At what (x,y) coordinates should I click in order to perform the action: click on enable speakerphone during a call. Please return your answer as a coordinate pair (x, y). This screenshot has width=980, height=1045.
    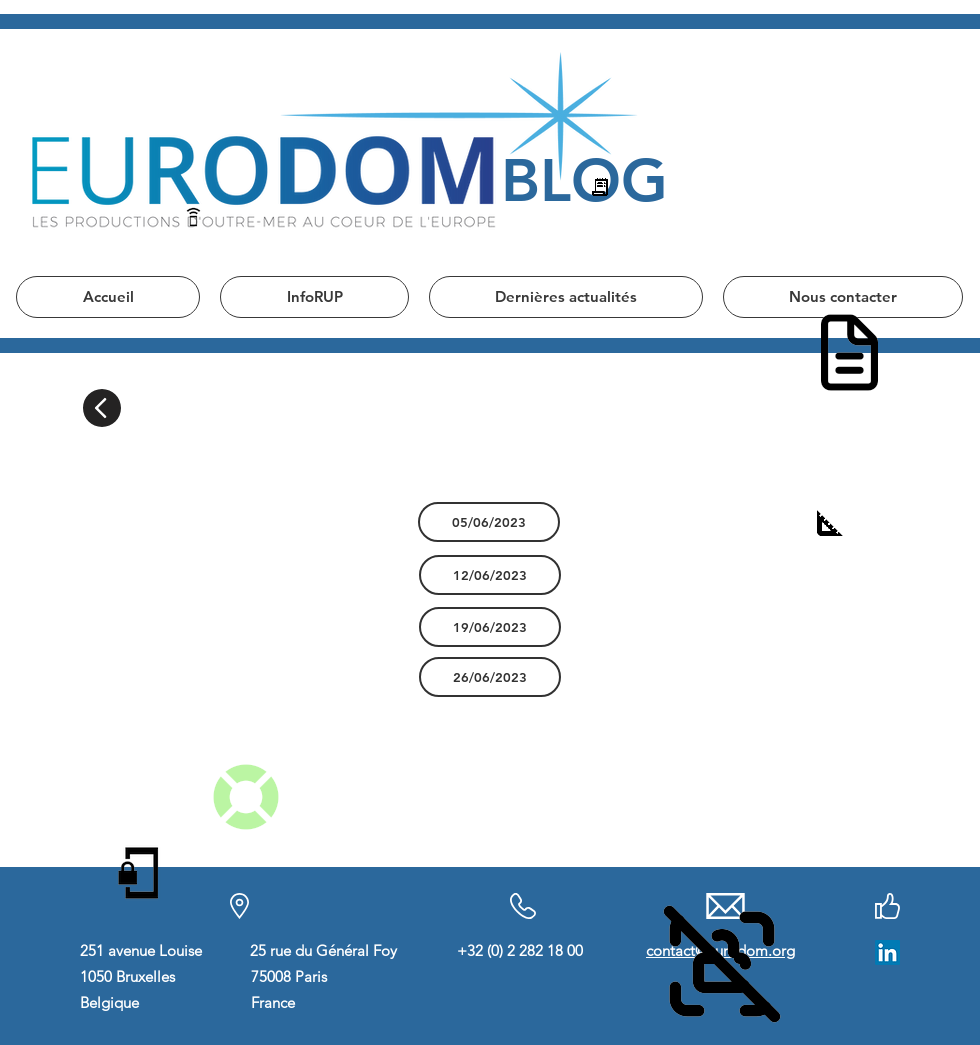
    Looking at the image, I should click on (193, 217).